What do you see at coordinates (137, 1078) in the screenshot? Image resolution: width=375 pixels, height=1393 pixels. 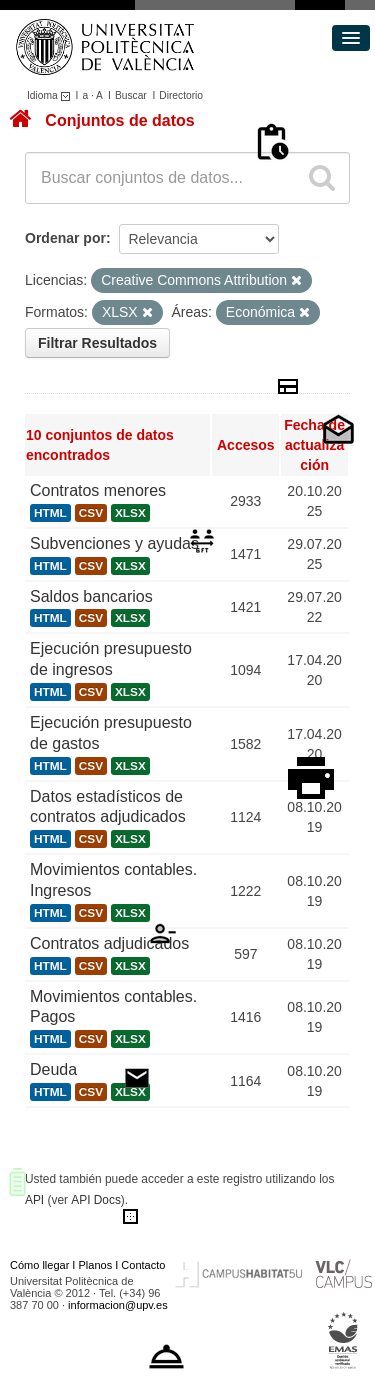 I see `open your email inbox` at bounding box center [137, 1078].